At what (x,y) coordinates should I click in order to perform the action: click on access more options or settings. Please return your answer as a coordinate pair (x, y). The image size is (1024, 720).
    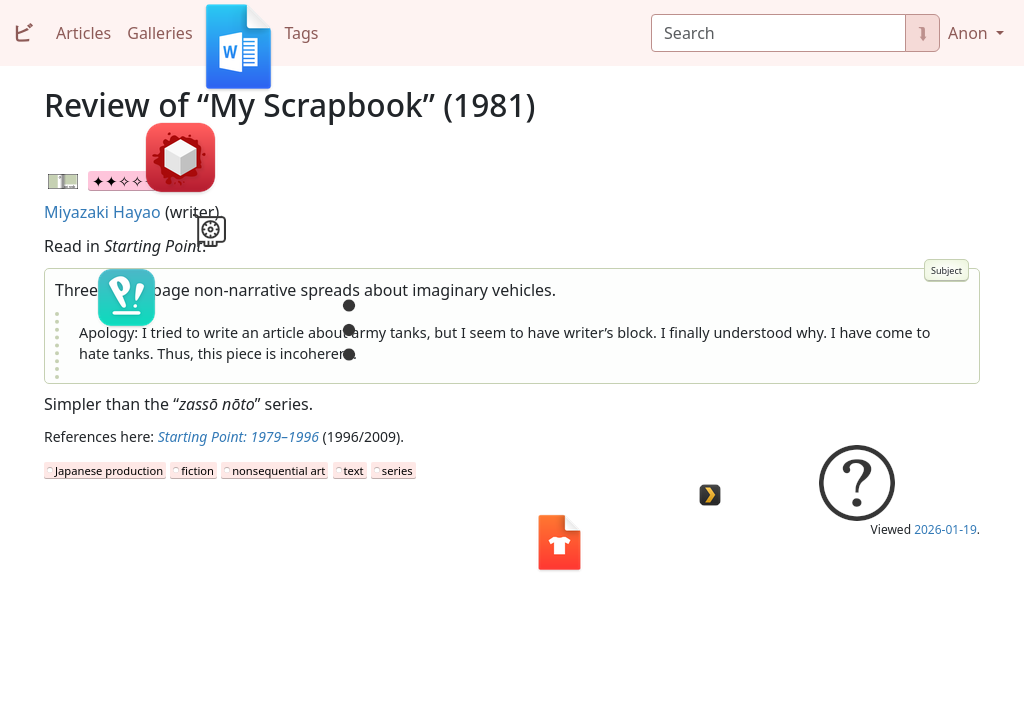
    Looking at the image, I should click on (349, 330).